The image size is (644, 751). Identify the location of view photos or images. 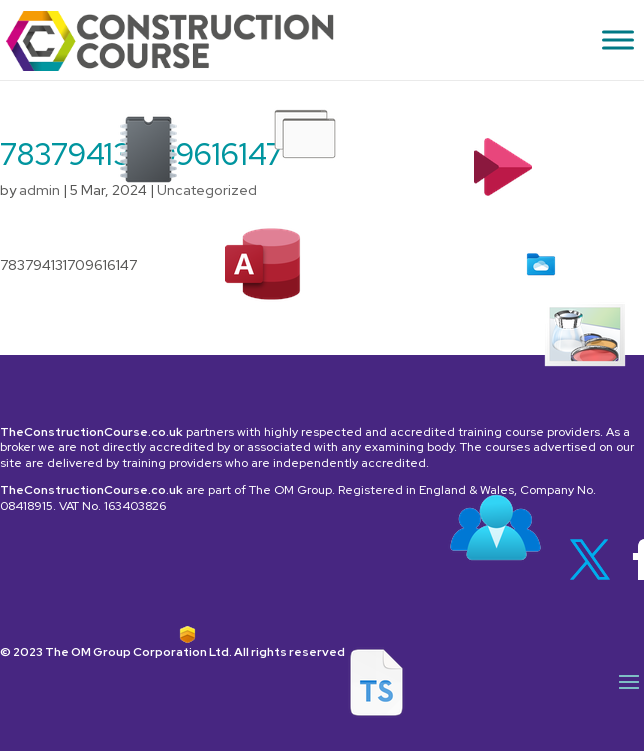
(585, 326).